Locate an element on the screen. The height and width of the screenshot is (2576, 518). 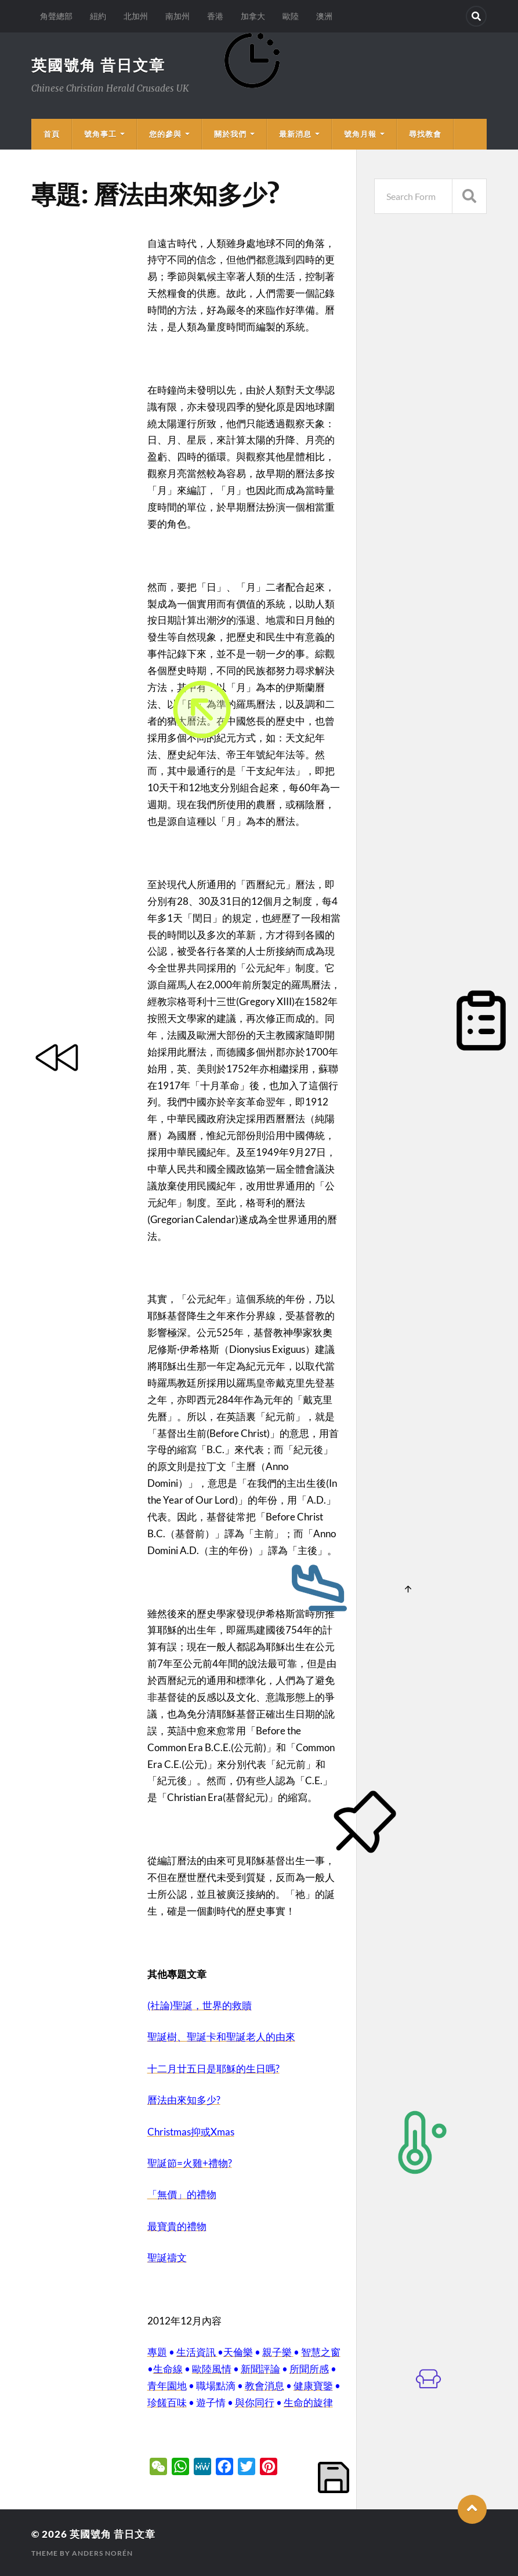
pin an item to keep it visible is located at coordinates (363, 1824).